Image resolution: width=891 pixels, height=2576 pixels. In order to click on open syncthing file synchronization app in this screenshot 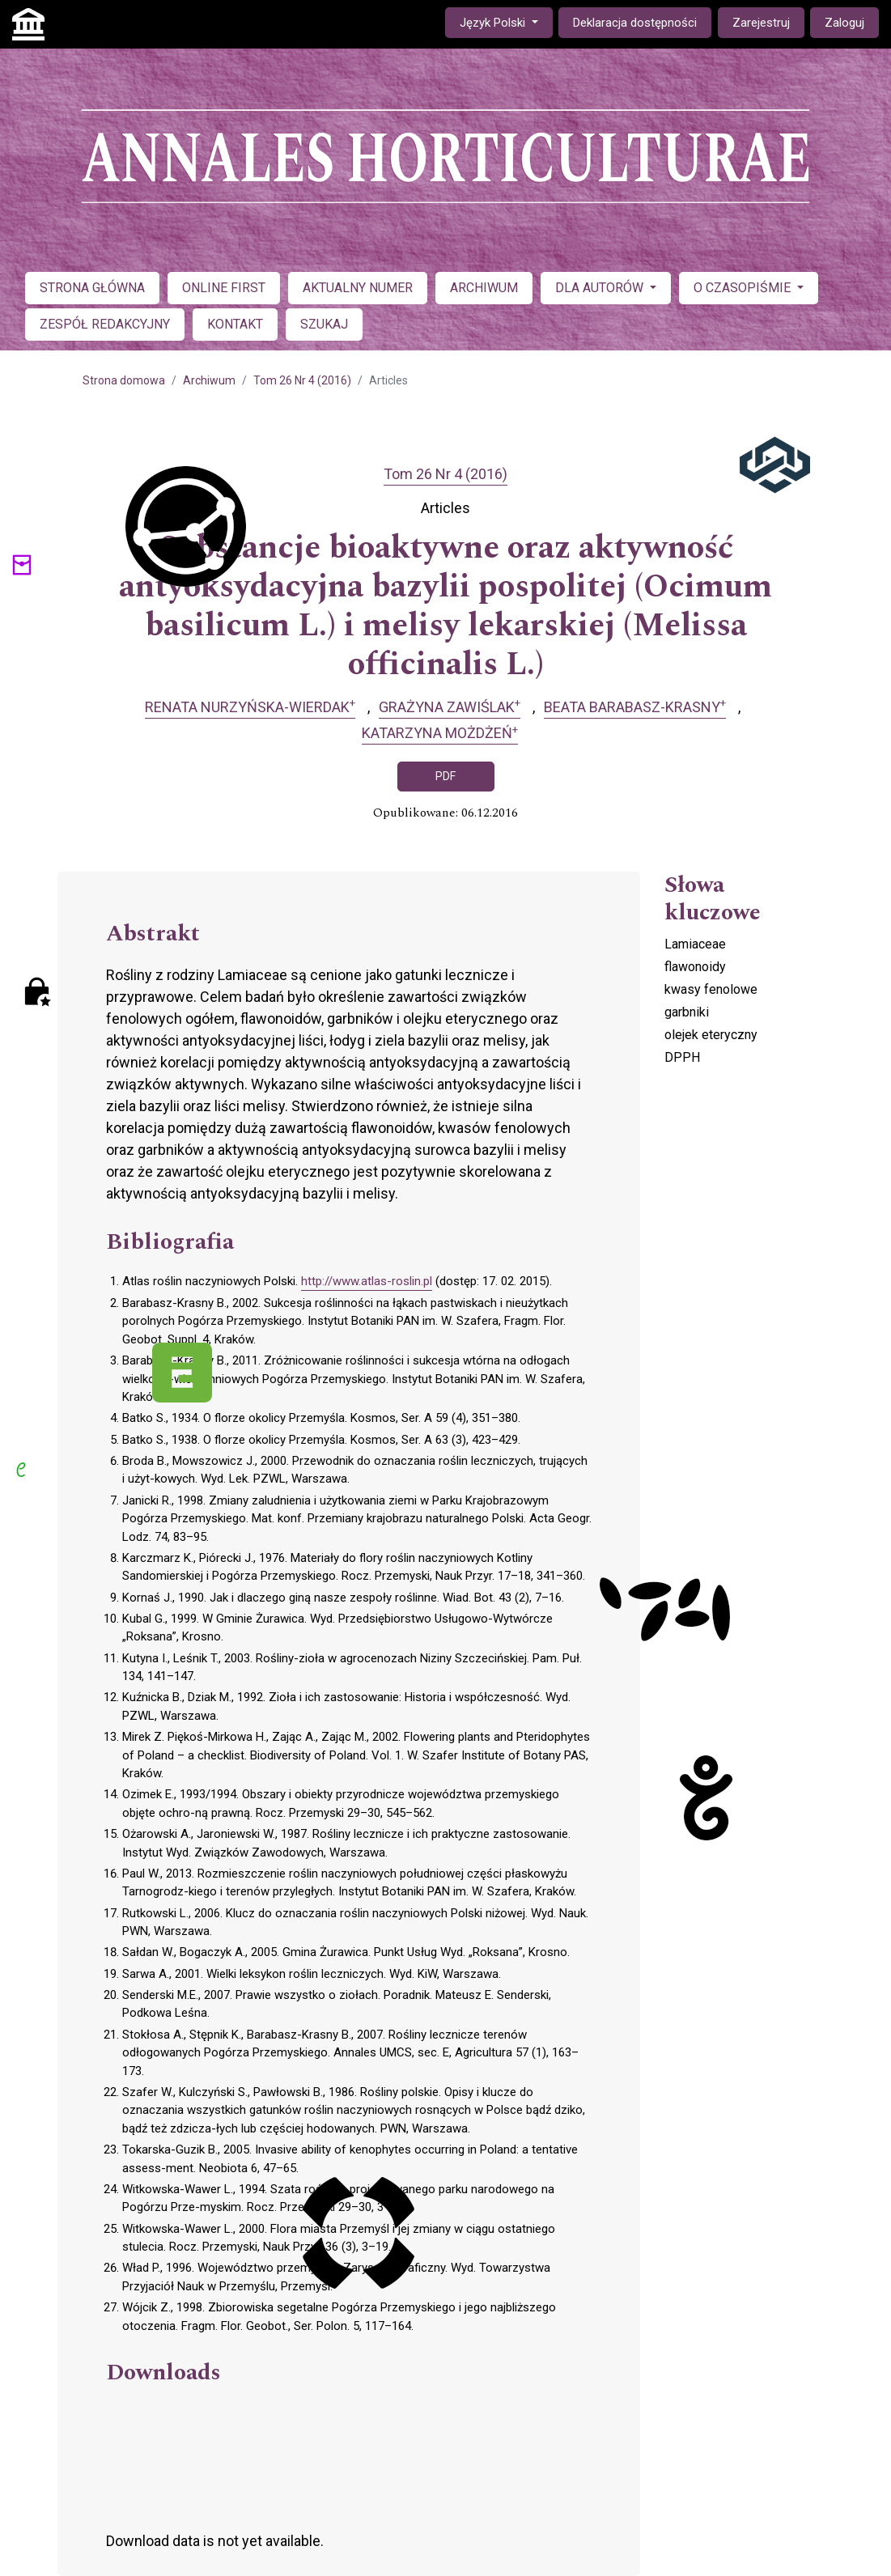, I will do `click(185, 526)`.